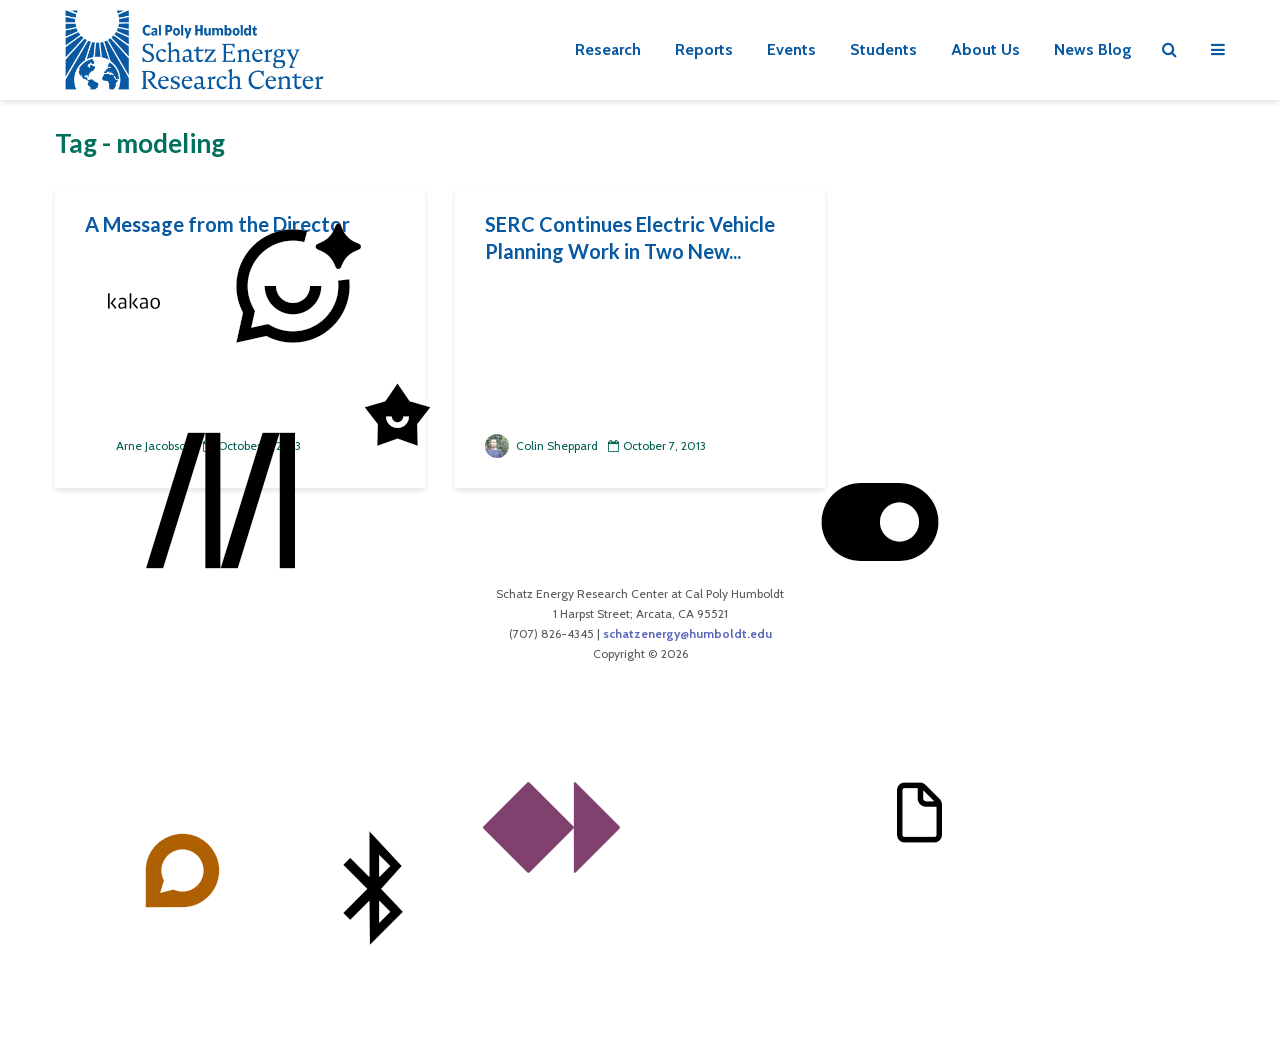 Image resolution: width=1280 pixels, height=1039 pixels. Describe the element at coordinates (134, 301) in the screenshot. I see `open Kakao messaging app` at that location.